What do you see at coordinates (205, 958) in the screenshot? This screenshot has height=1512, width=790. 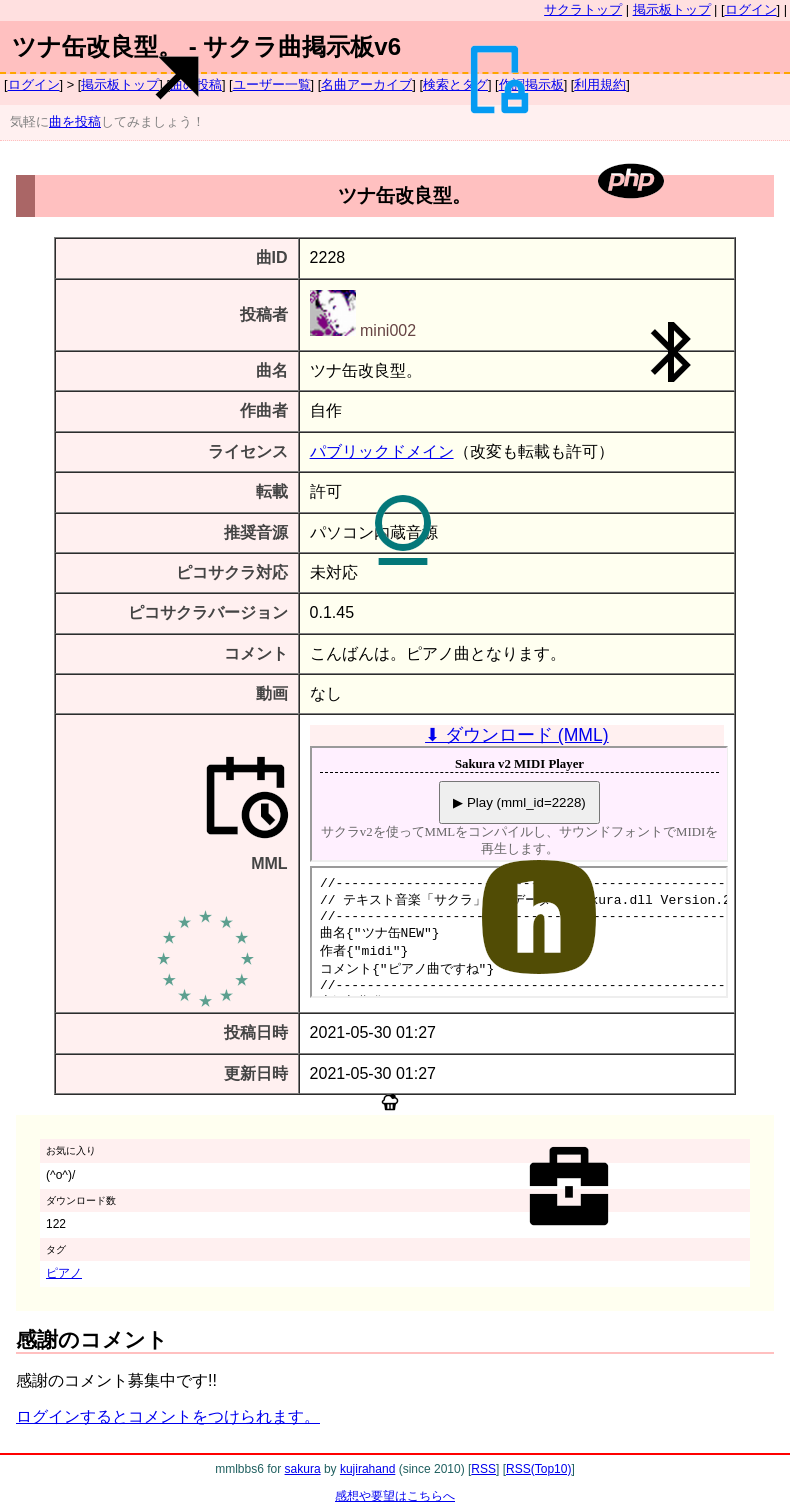 I see `indicates EU-related content or services` at bounding box center [205, 958].